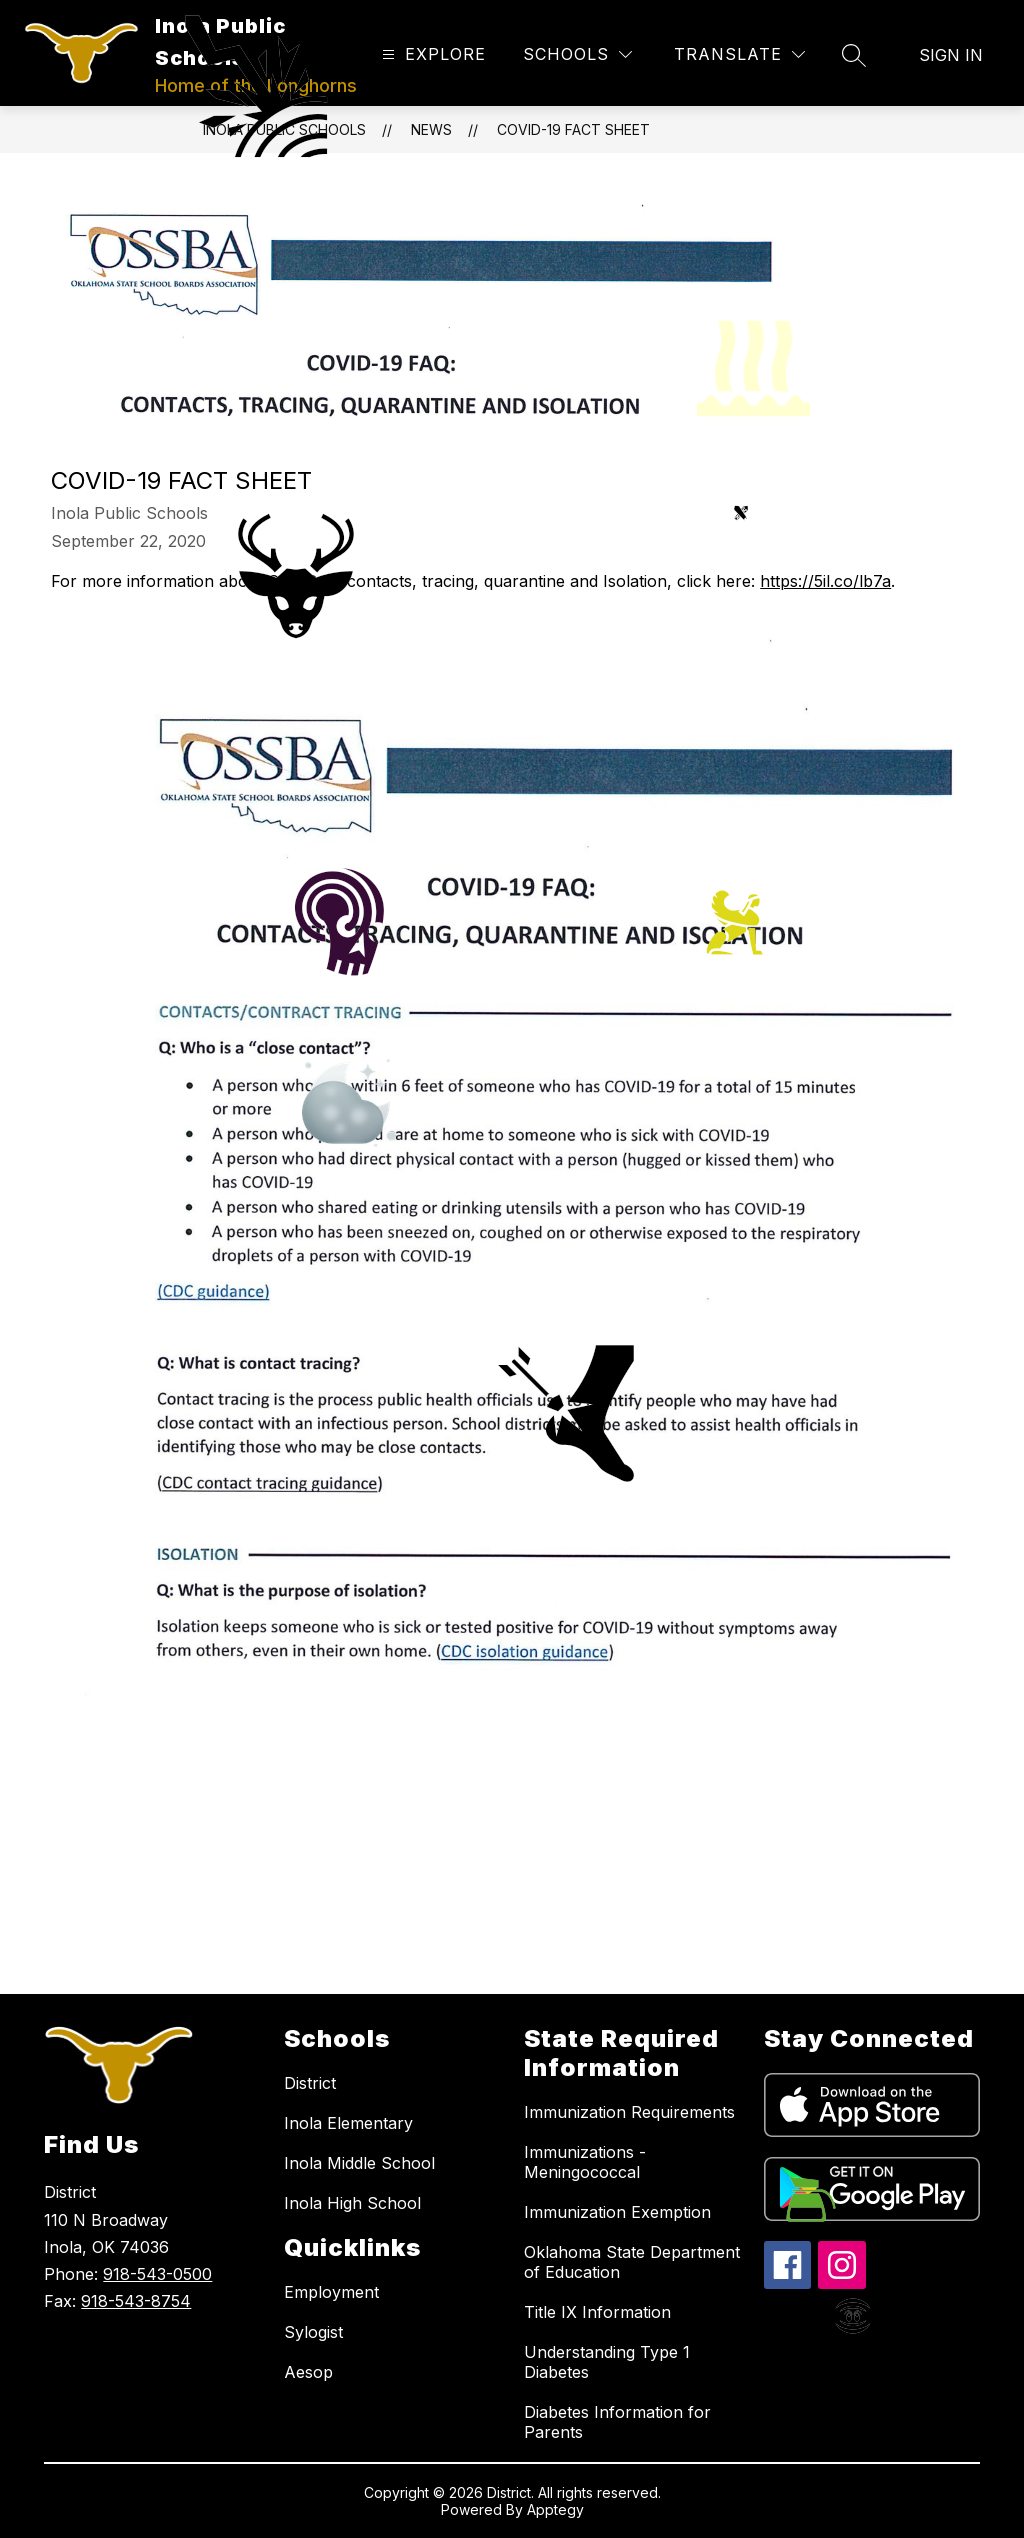 This screenshot has width=1024, height=2538. I want to click on a stylized character or avatar icon, so click(853, 2316).